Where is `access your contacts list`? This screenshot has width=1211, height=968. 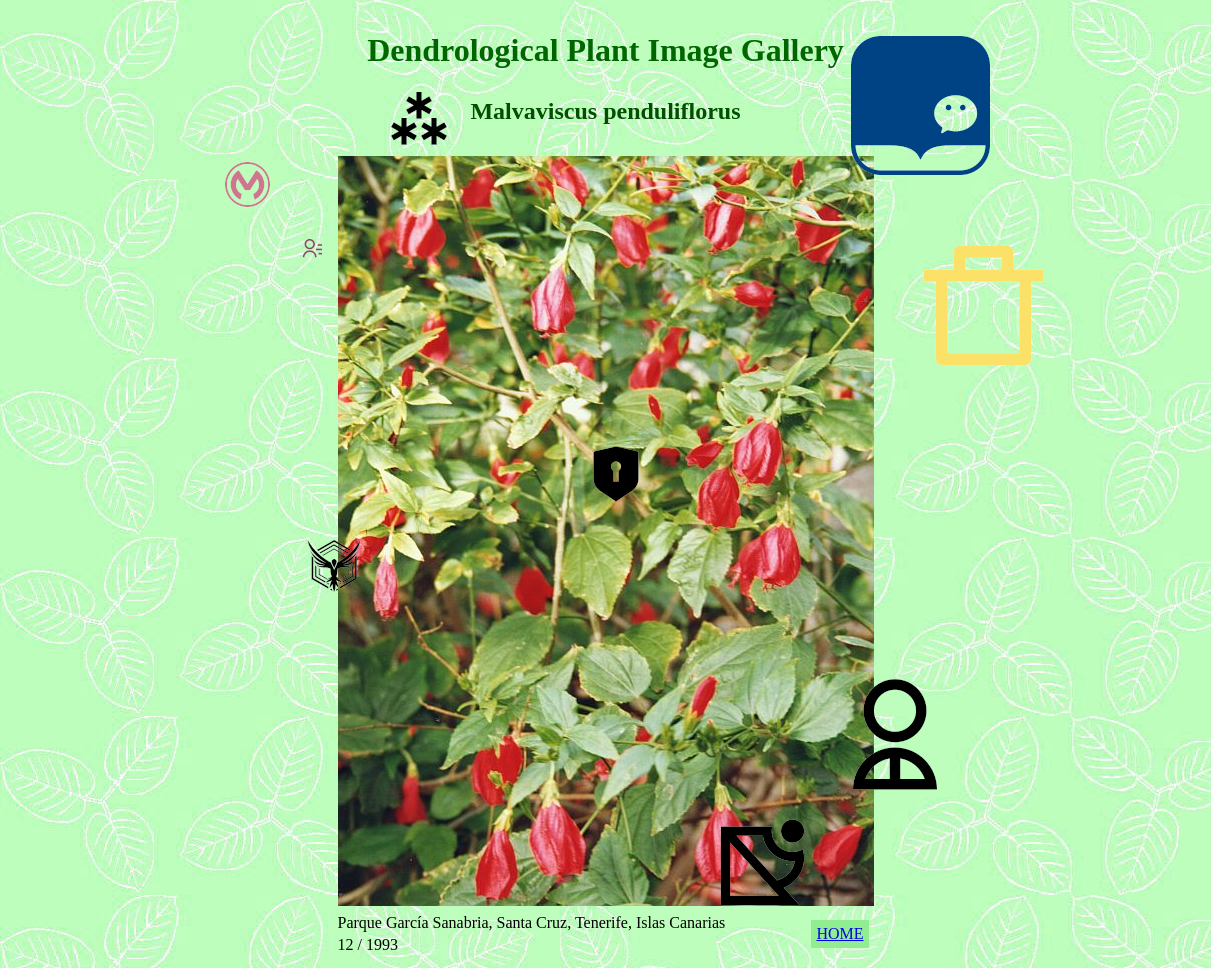
access your contacts list is located at coordinates (311, 248).